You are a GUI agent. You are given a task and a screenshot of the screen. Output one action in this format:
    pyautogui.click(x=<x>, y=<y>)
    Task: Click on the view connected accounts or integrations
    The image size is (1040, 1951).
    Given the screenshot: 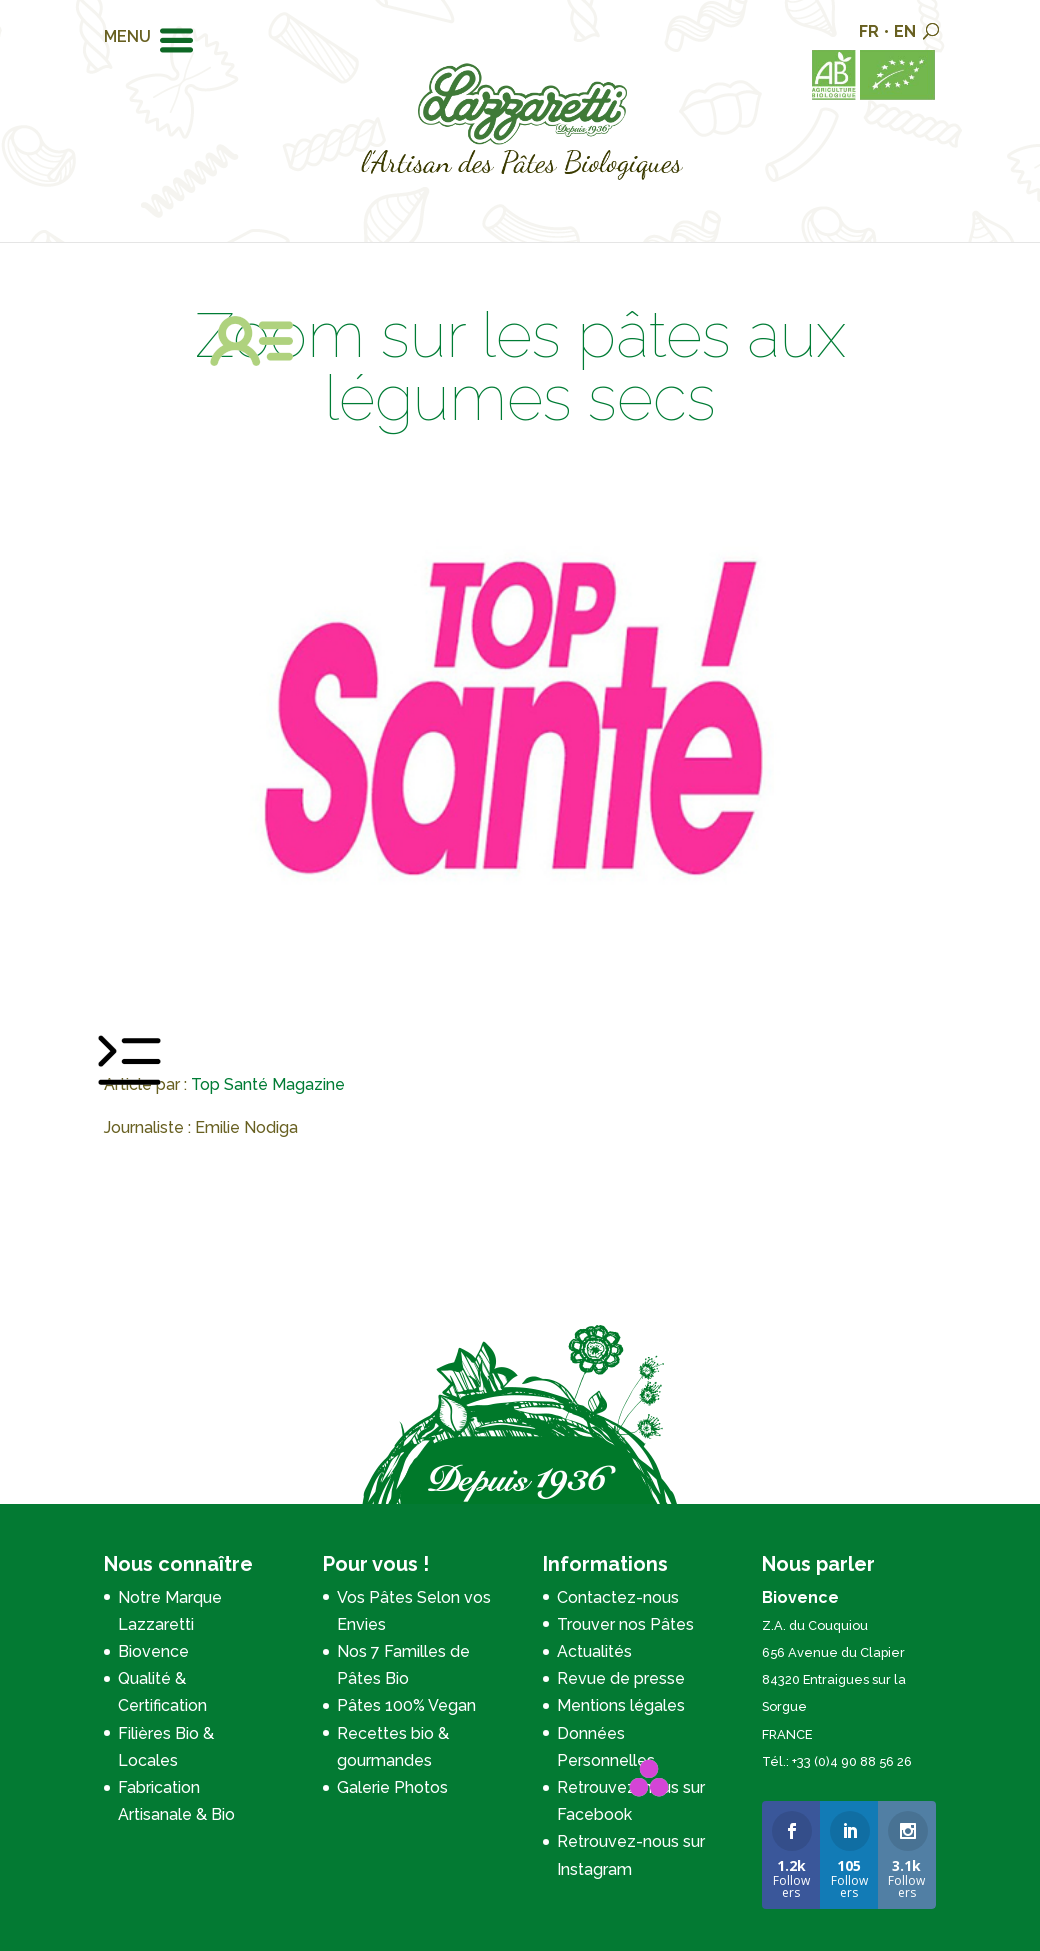 What is the action you would take?
    pyautogui.click(x=649, y=1778)
    